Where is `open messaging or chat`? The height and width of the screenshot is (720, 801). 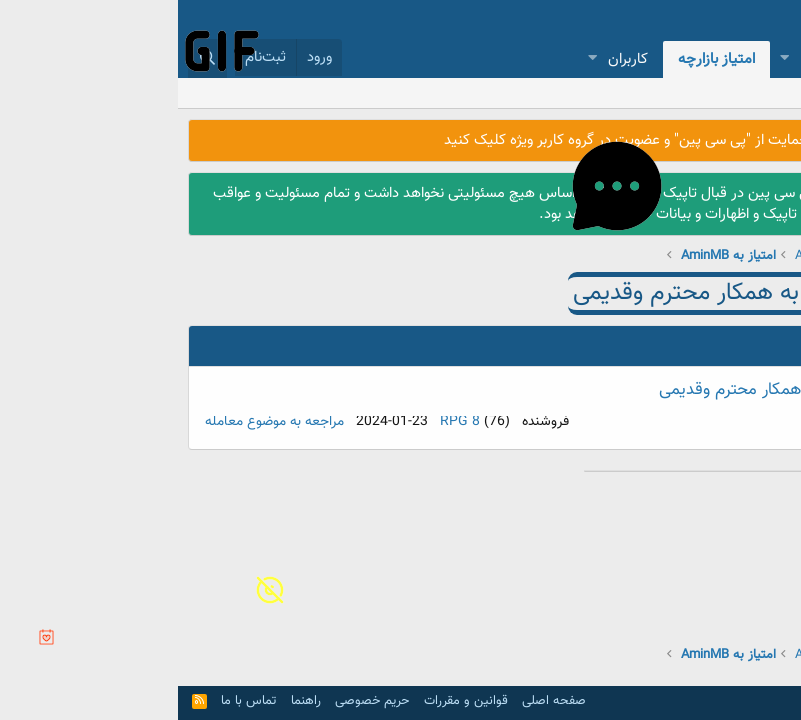 open messaging or chat is located at coordinates (617, 186).